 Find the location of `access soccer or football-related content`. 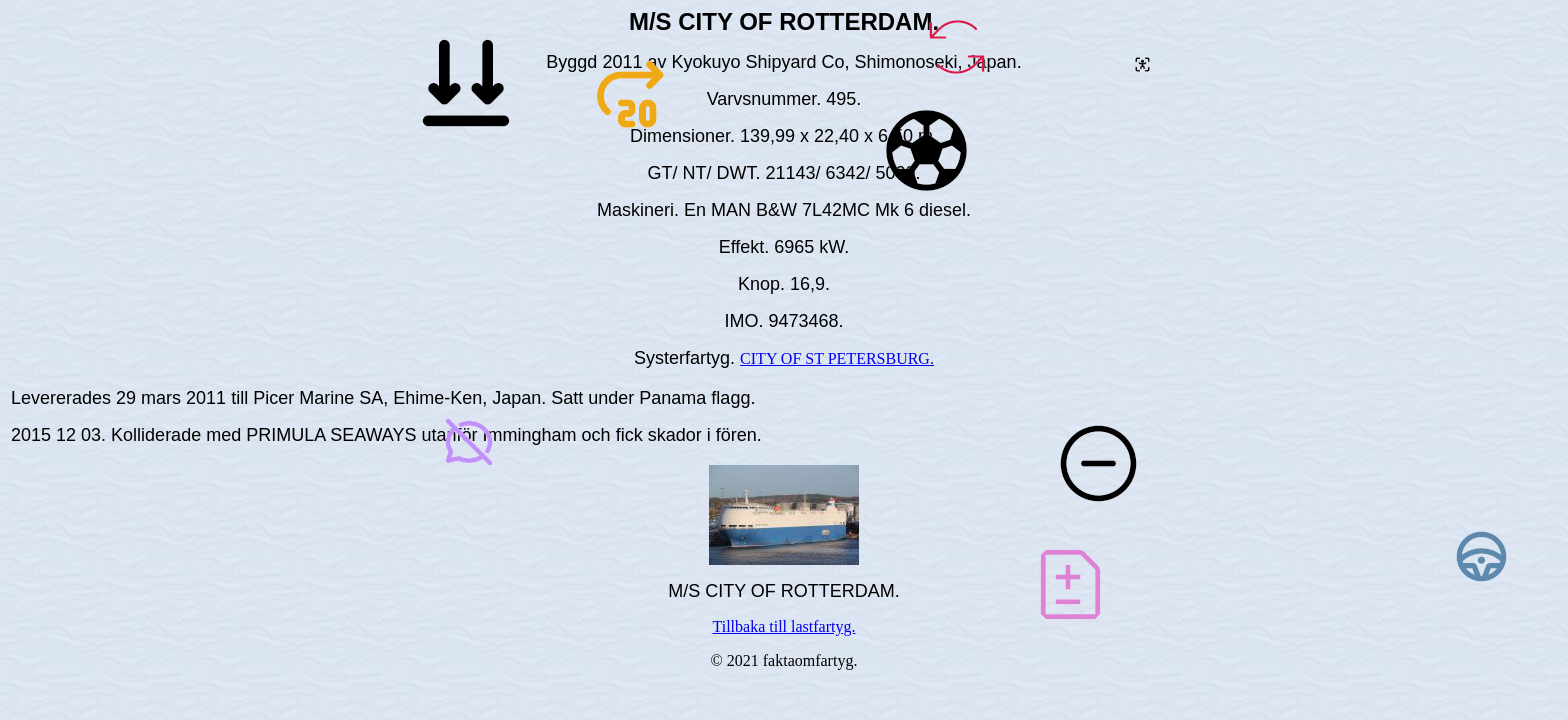

access soccer or football-related content is located at coordinates (926, 150).